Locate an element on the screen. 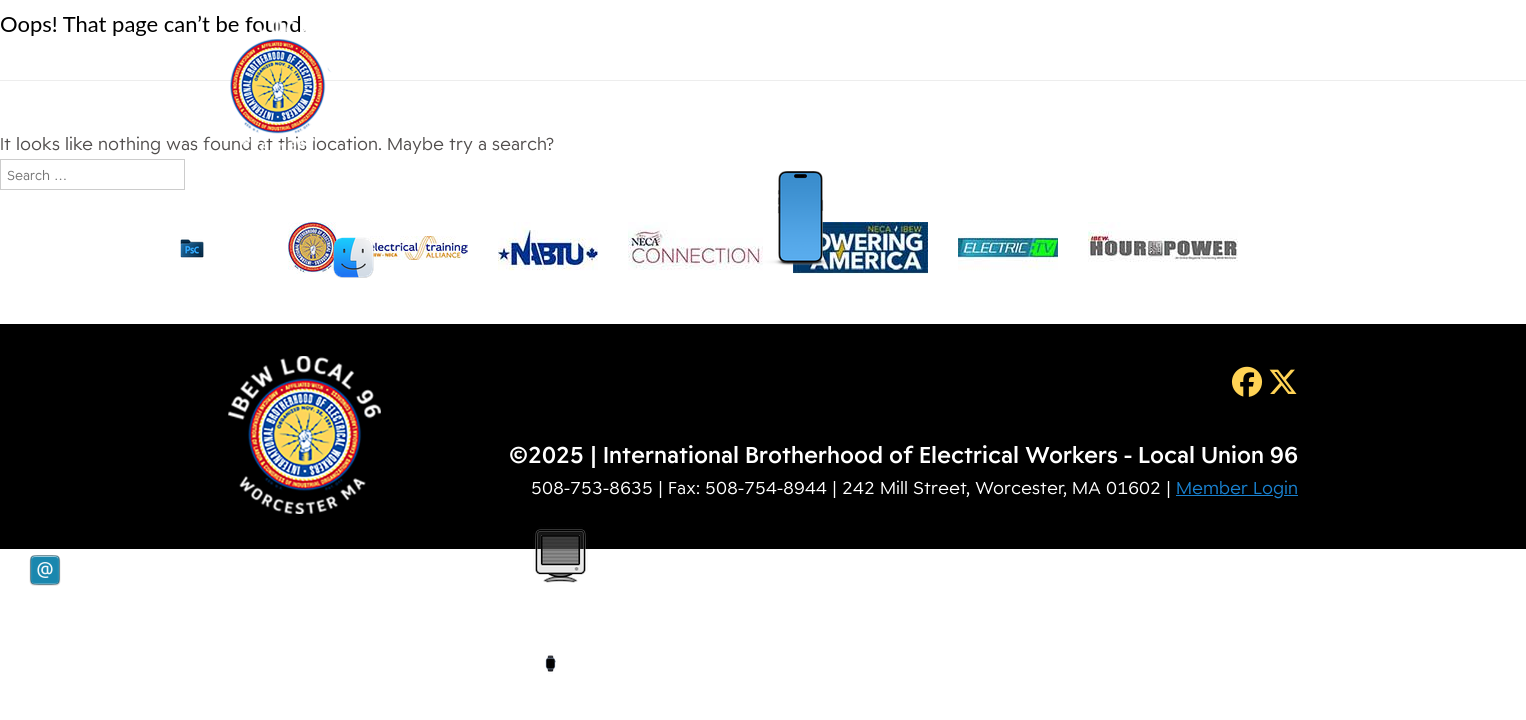  access connected PC or windows computer is located at coordinates (560, 555).